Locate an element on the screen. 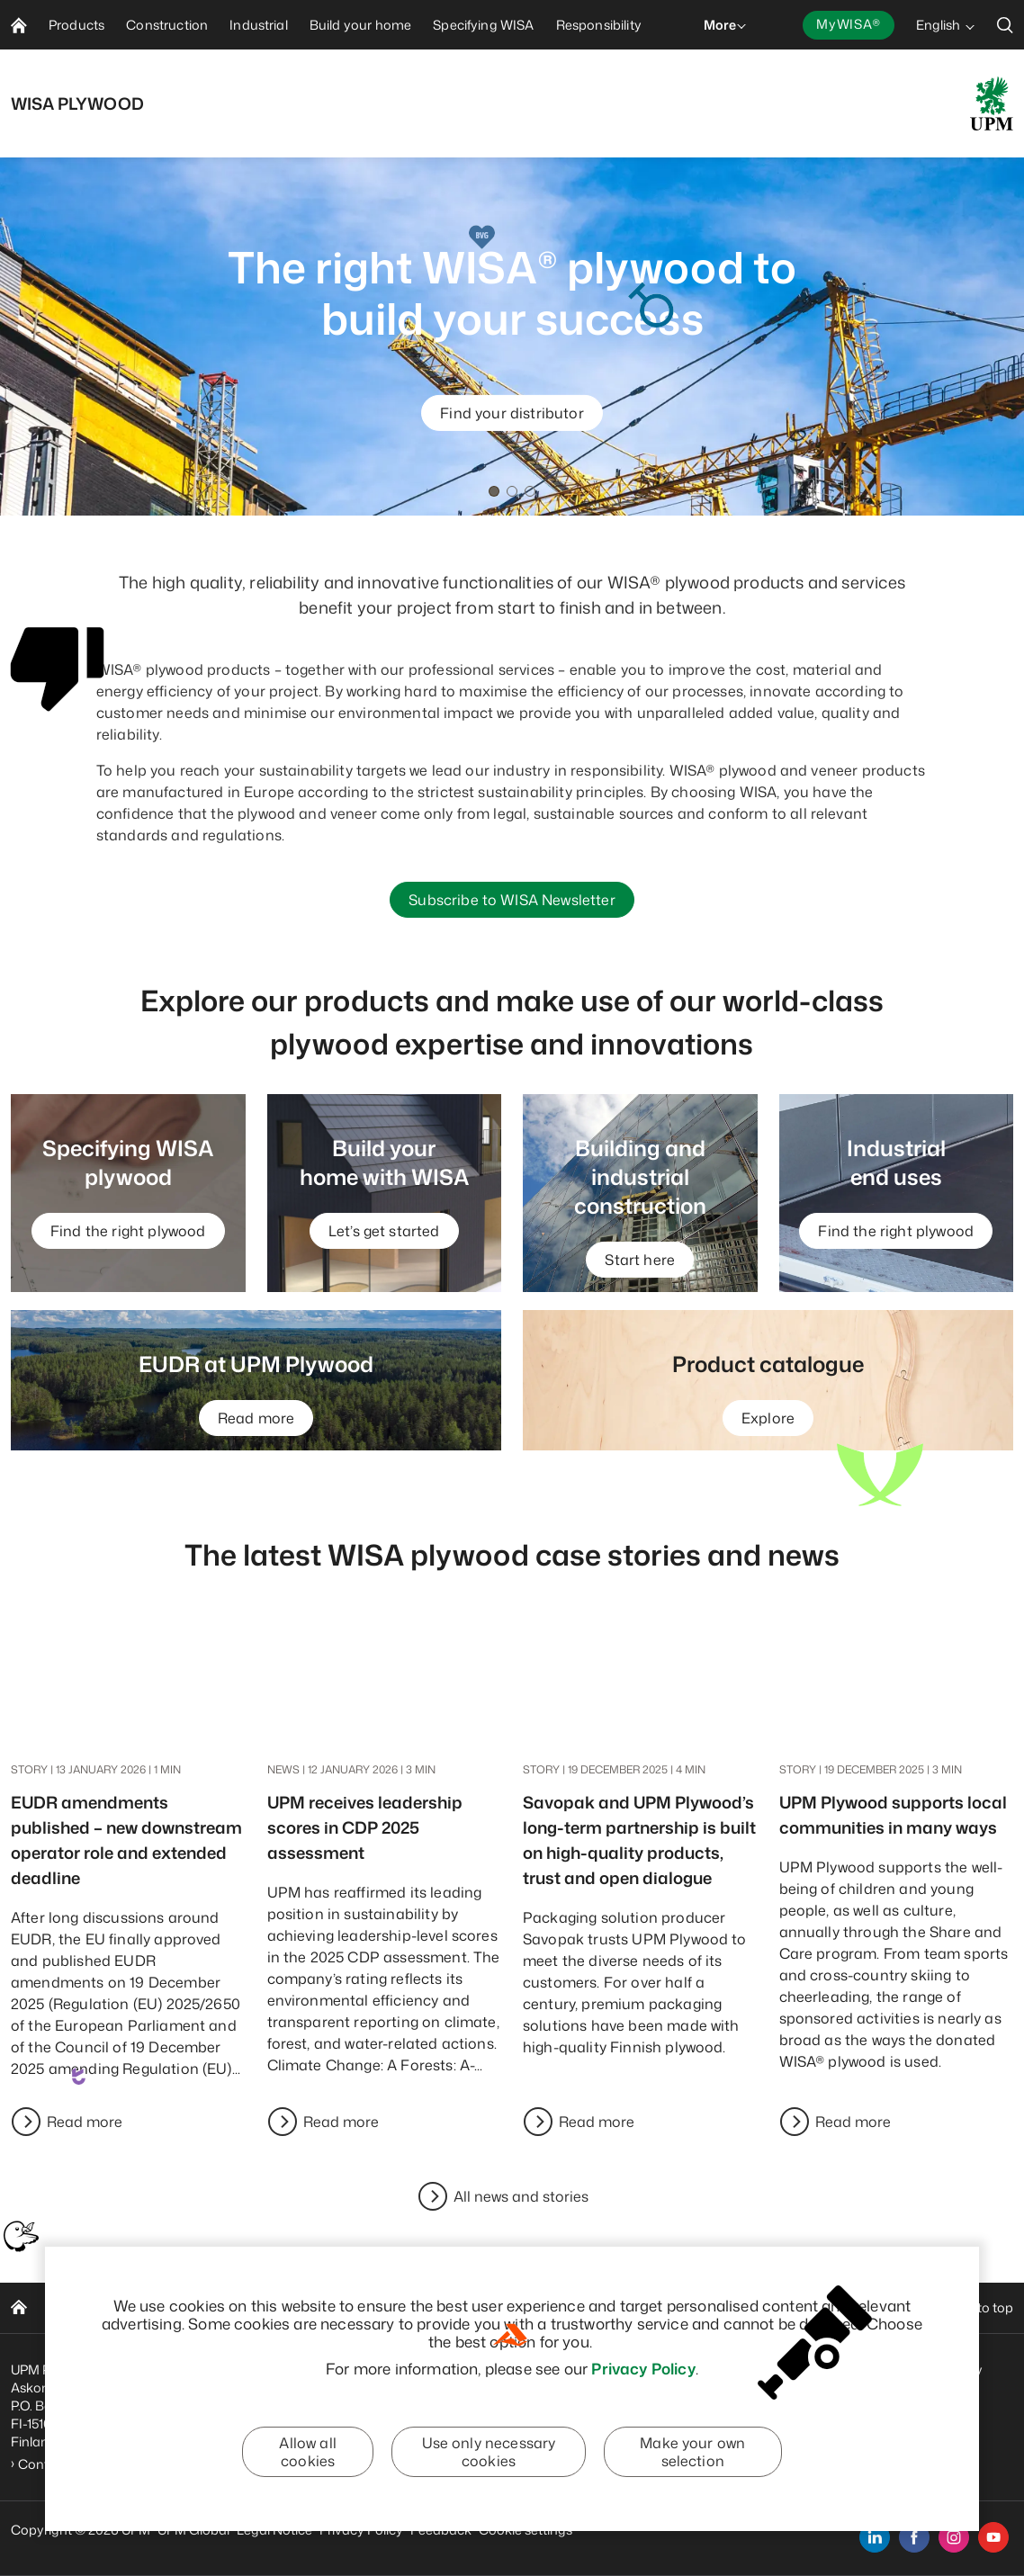  open the Trivago hotel comparison app is located at coordinates (78, 2076).